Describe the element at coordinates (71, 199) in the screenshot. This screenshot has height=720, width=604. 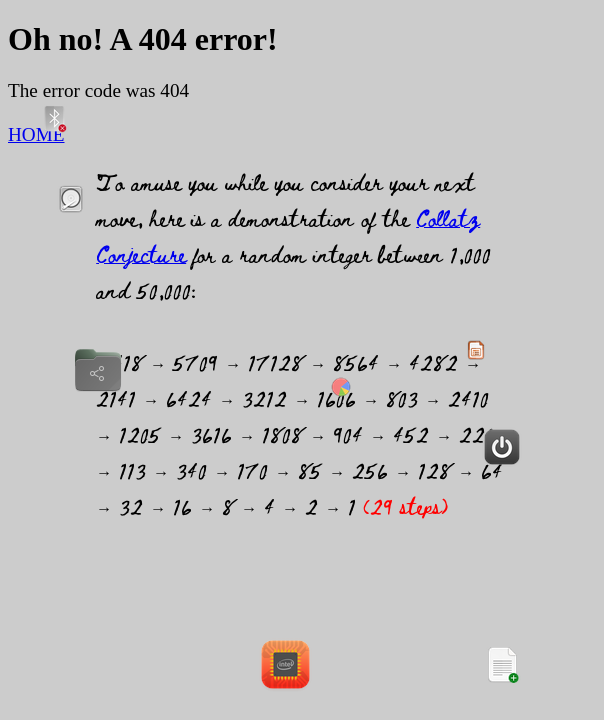
I see `open disk management utility` at that location.